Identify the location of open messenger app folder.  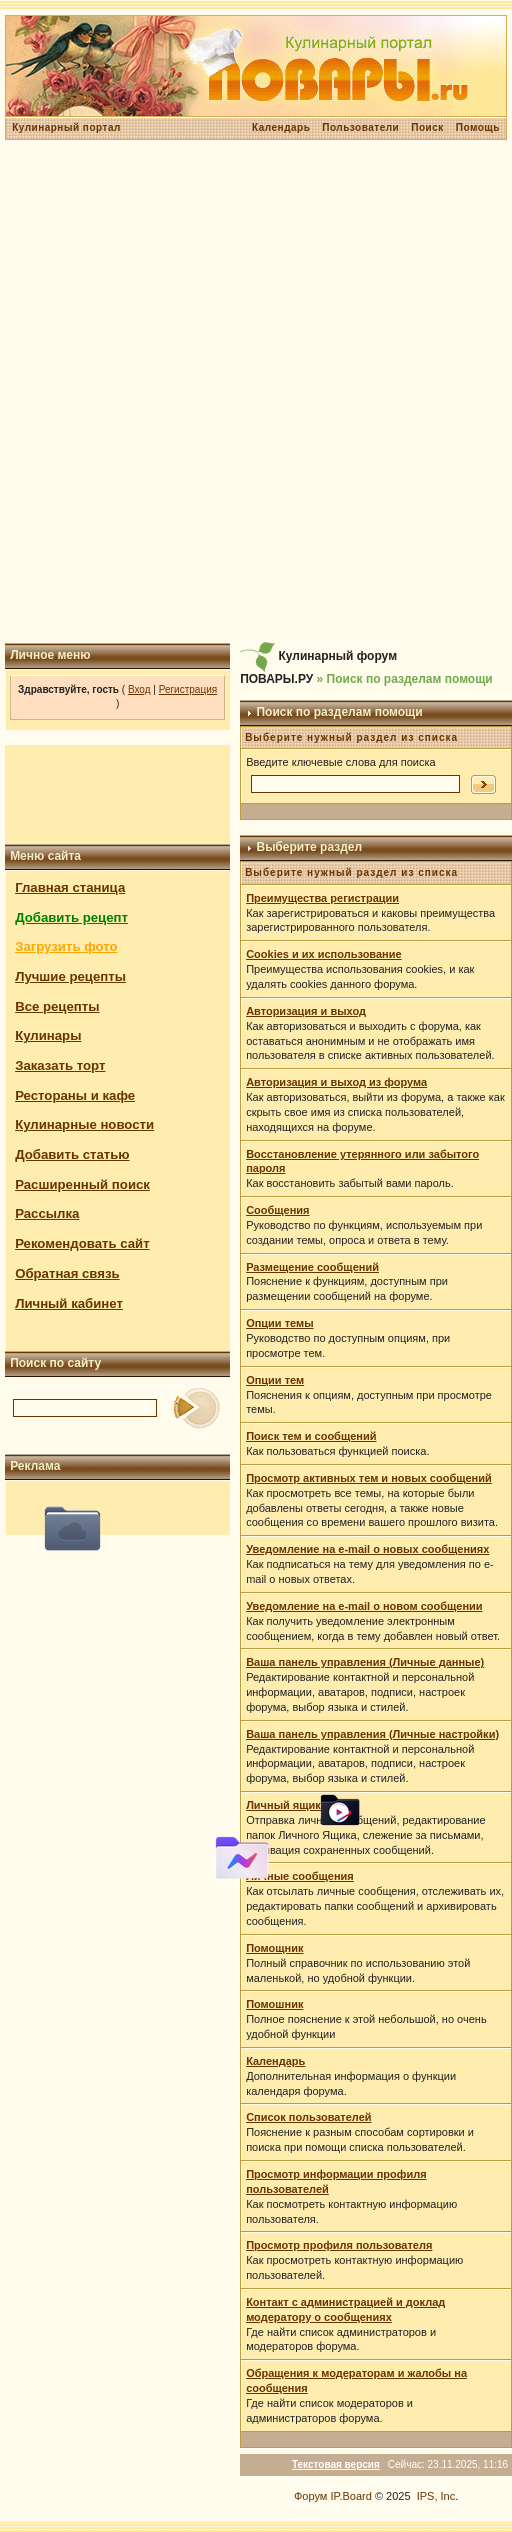
(242, 1859).